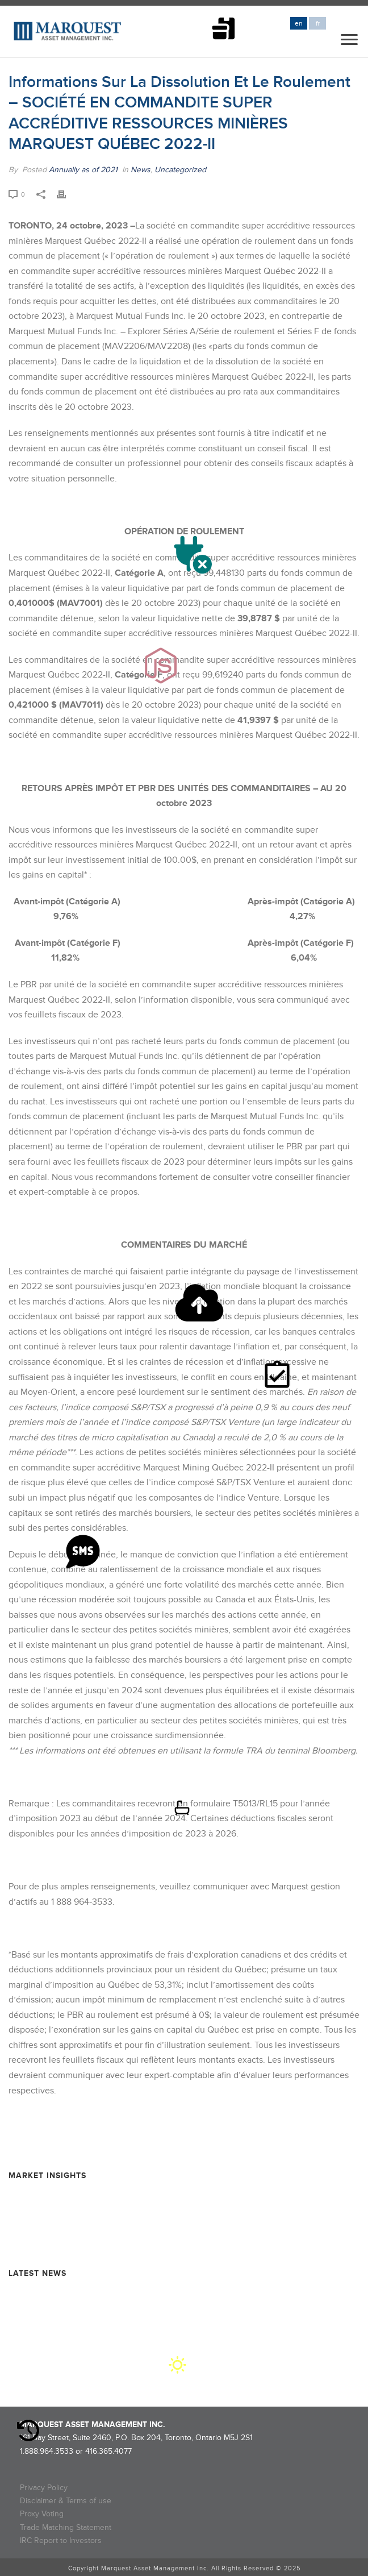  Describe the element at coordinates (177, 2365) in the screenshot. I see `toggle light mode or theme` at that location.